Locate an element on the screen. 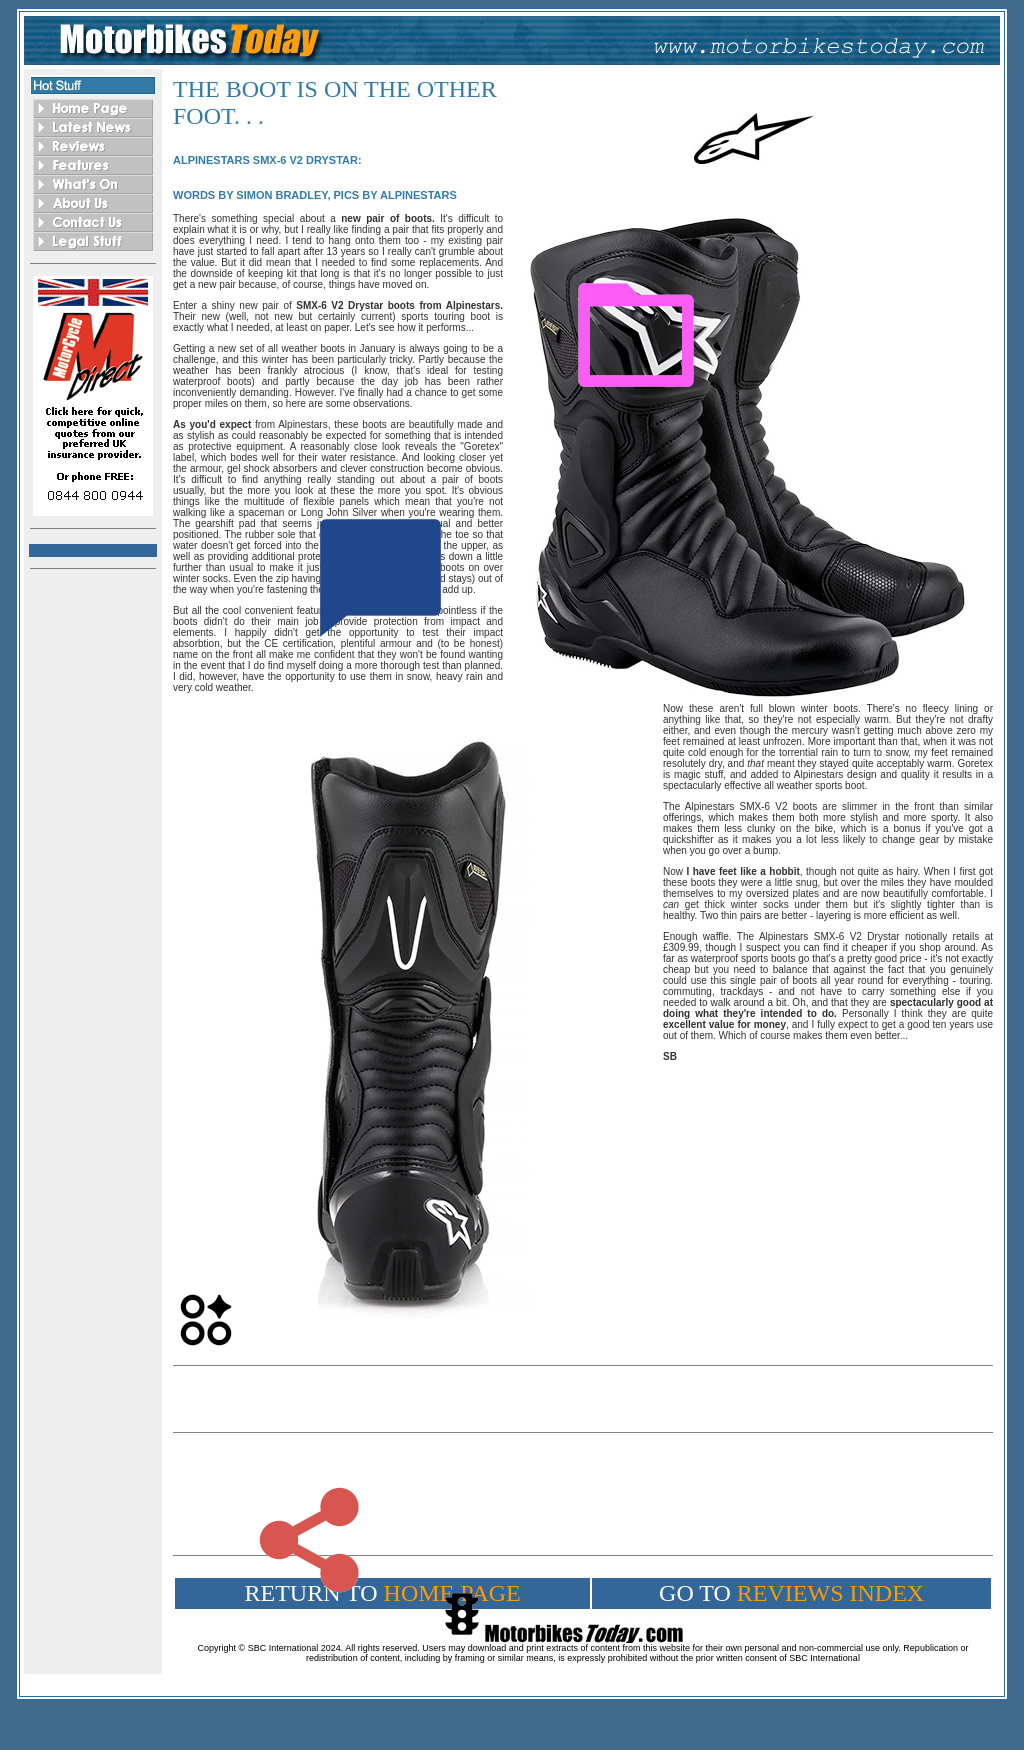  view traffic conditions is located at coordinates (462, 1614).